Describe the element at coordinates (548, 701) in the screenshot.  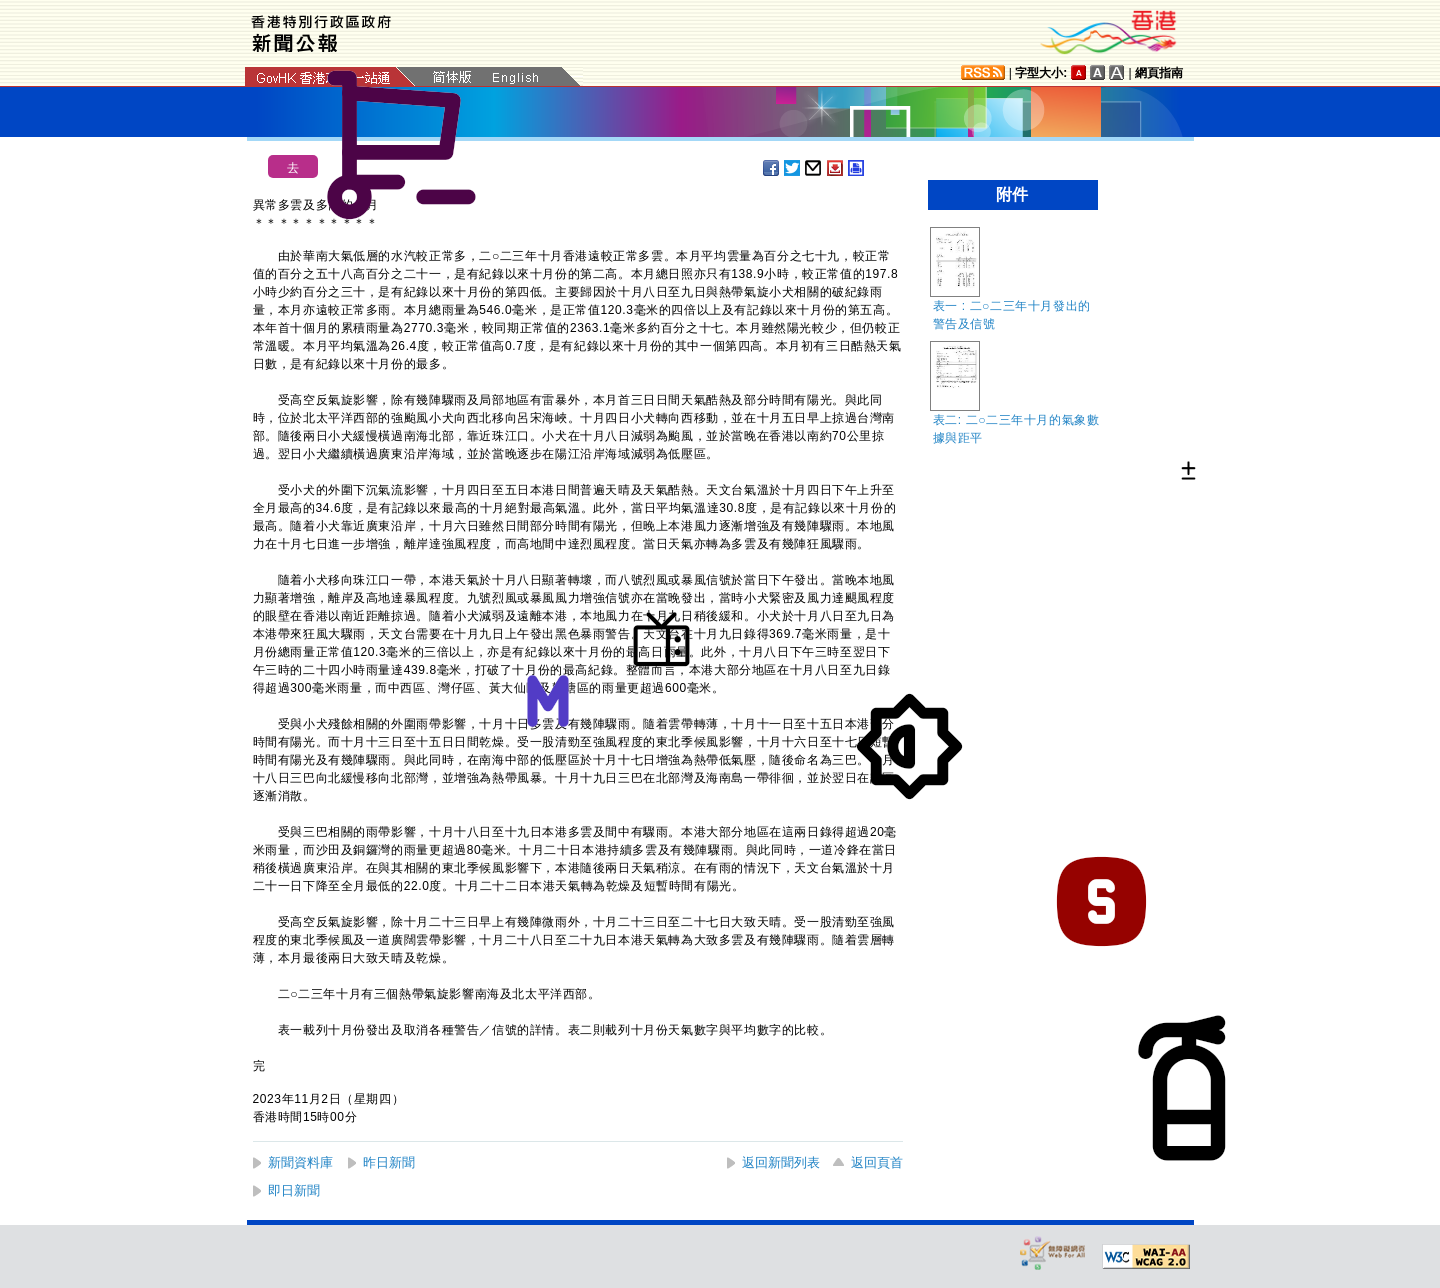
I see `indicates medium size option` at that location.